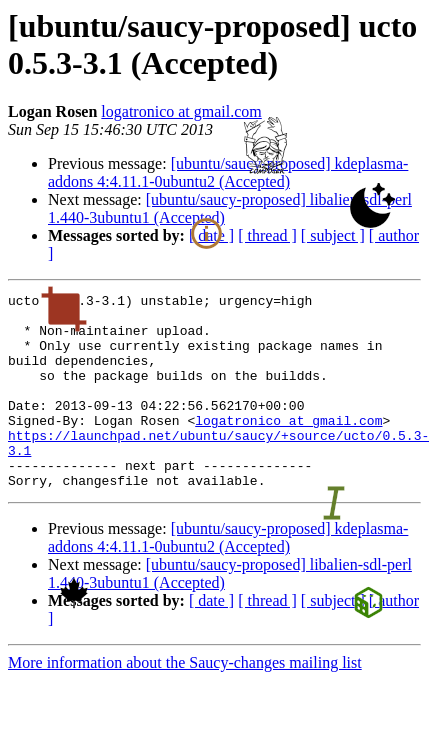 This screenshot has width=429, height=737. Describe the element at coordinates (334, 503) in the screenshot. I see `apply italic formatting to selected text` at that location.